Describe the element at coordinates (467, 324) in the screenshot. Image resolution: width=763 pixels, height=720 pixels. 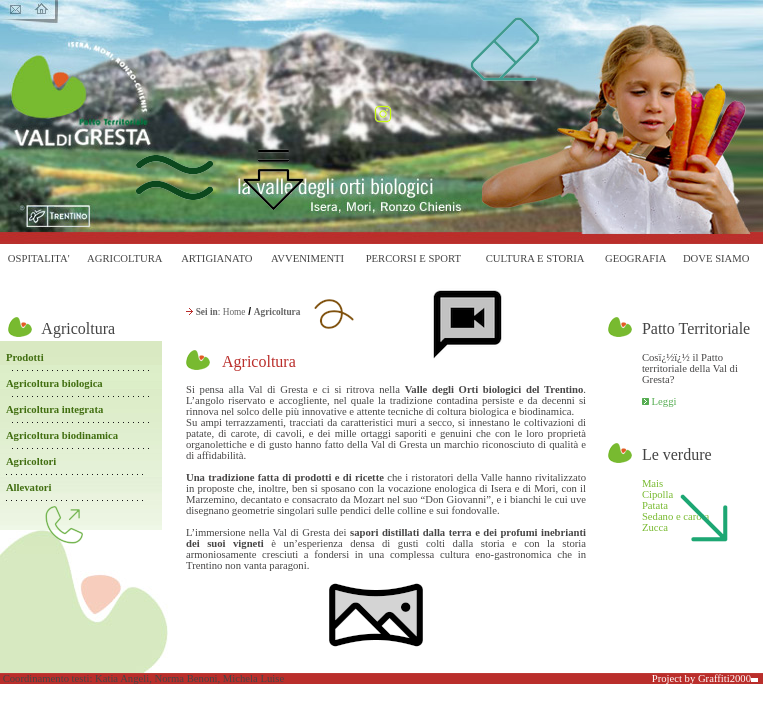
I see `start a video chat conversation` at that location.